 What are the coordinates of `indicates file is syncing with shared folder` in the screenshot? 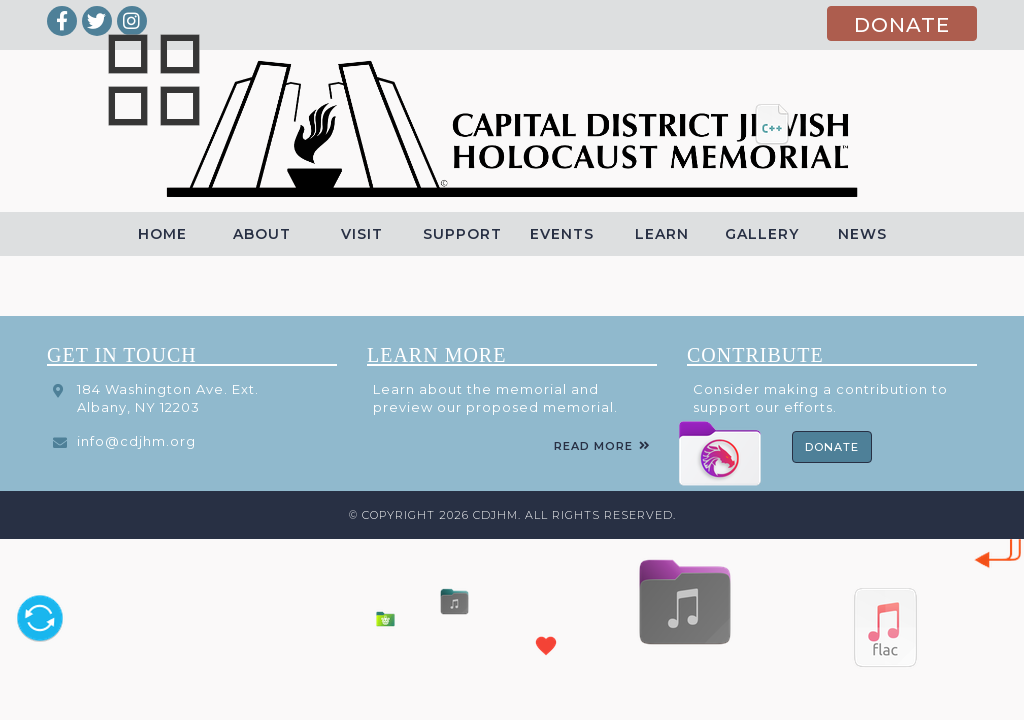 It's located at (40, 618).